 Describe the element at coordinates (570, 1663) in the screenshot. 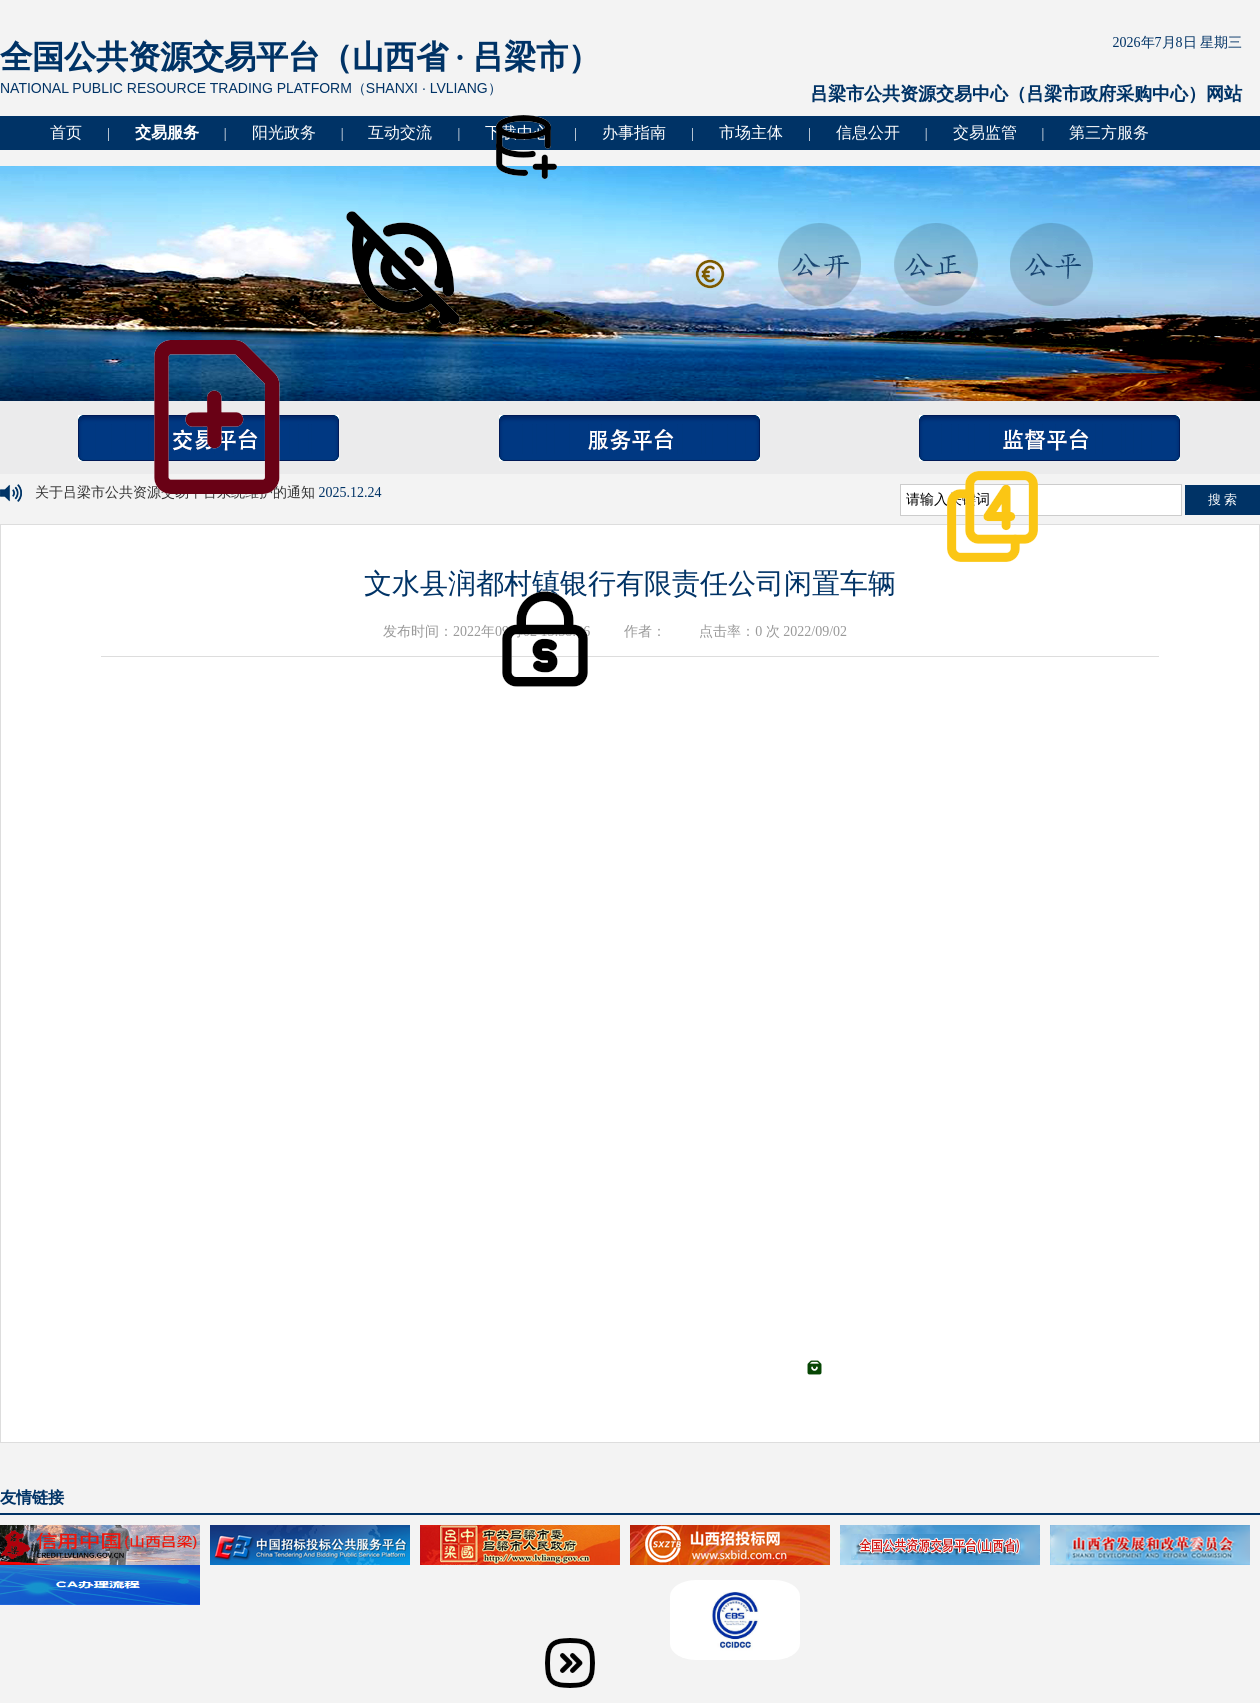

I see `skip forward or advance to next item` at that location.